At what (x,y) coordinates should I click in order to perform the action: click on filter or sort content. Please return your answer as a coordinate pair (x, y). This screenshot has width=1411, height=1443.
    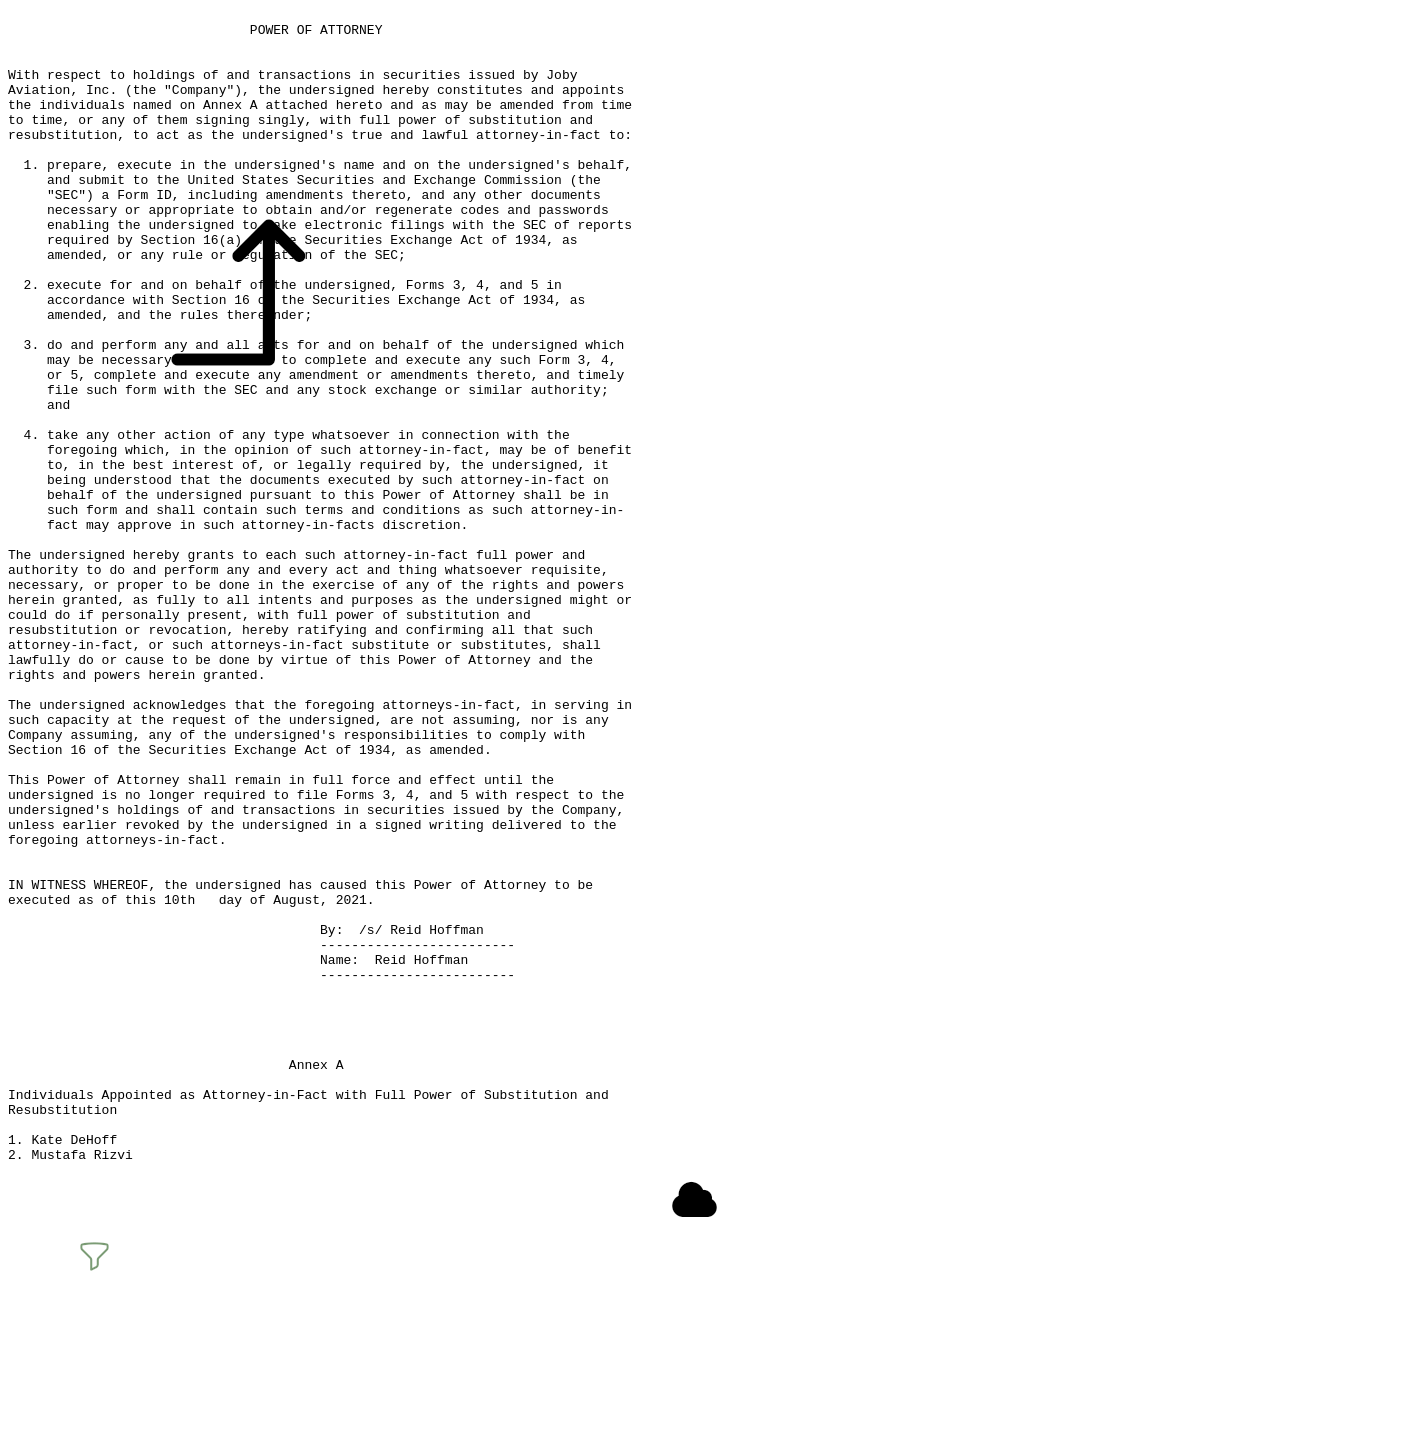
    Looking at the image, I should click on (94, 1256).